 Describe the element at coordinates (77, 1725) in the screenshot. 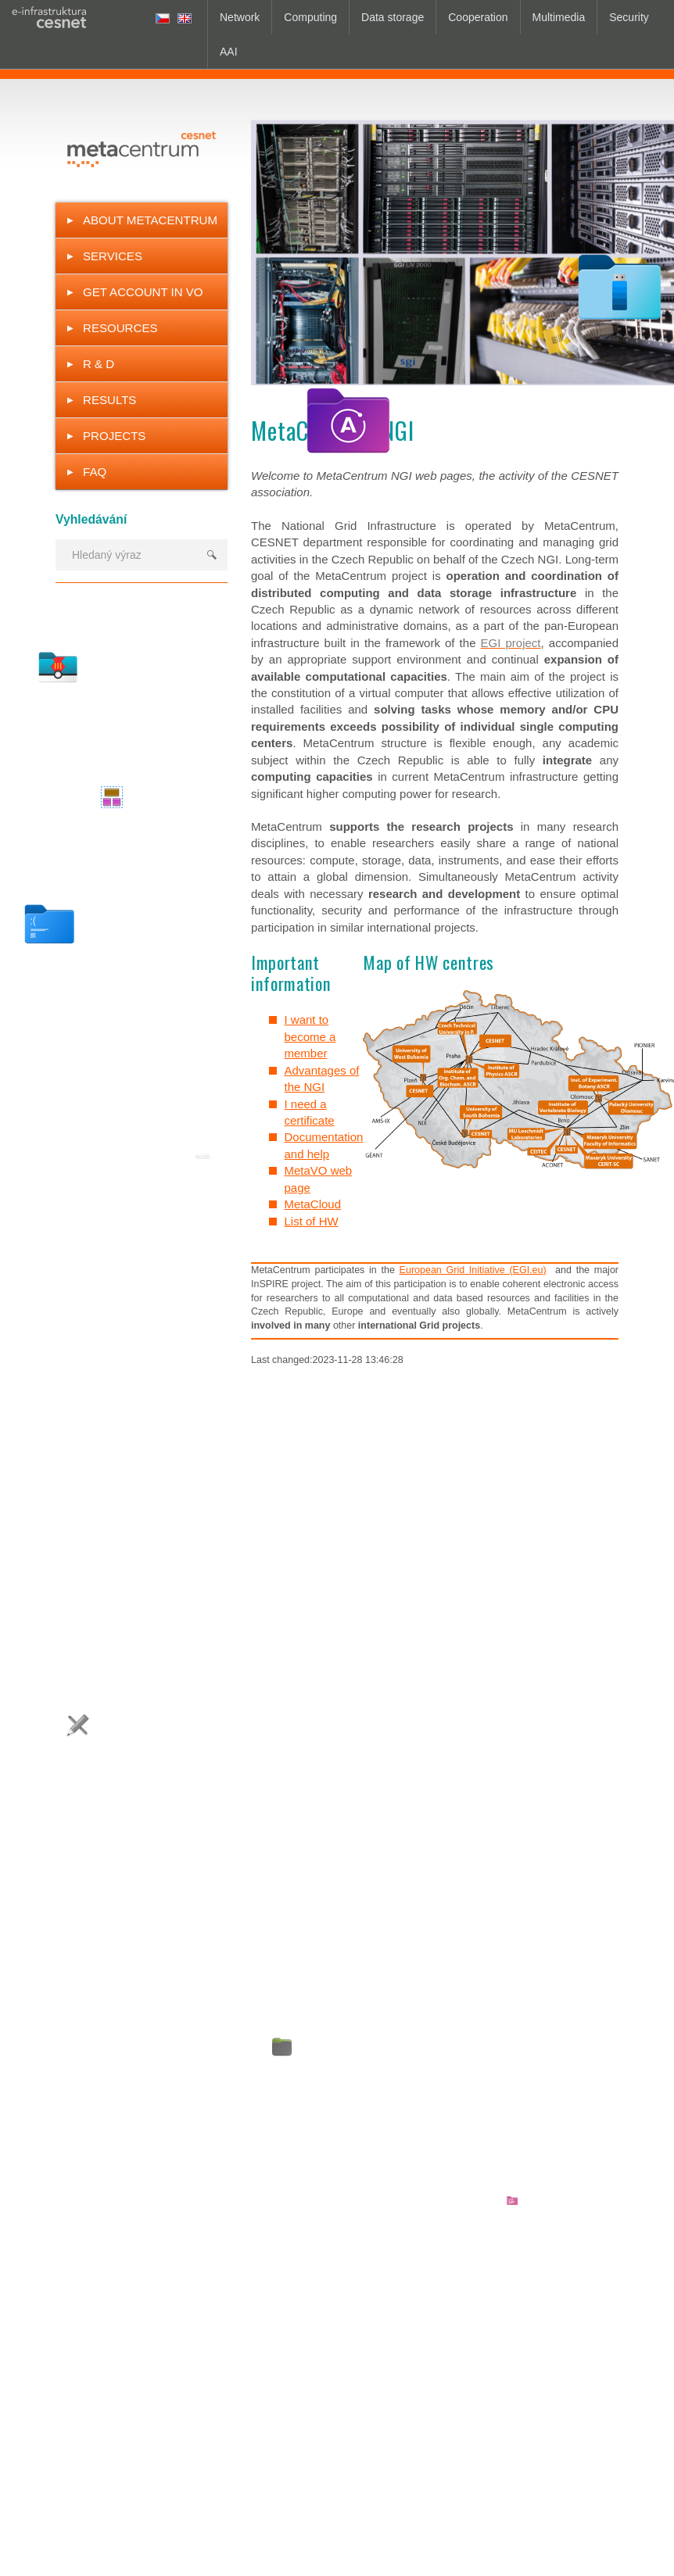

I see `indicates write access is disabled` at that location.